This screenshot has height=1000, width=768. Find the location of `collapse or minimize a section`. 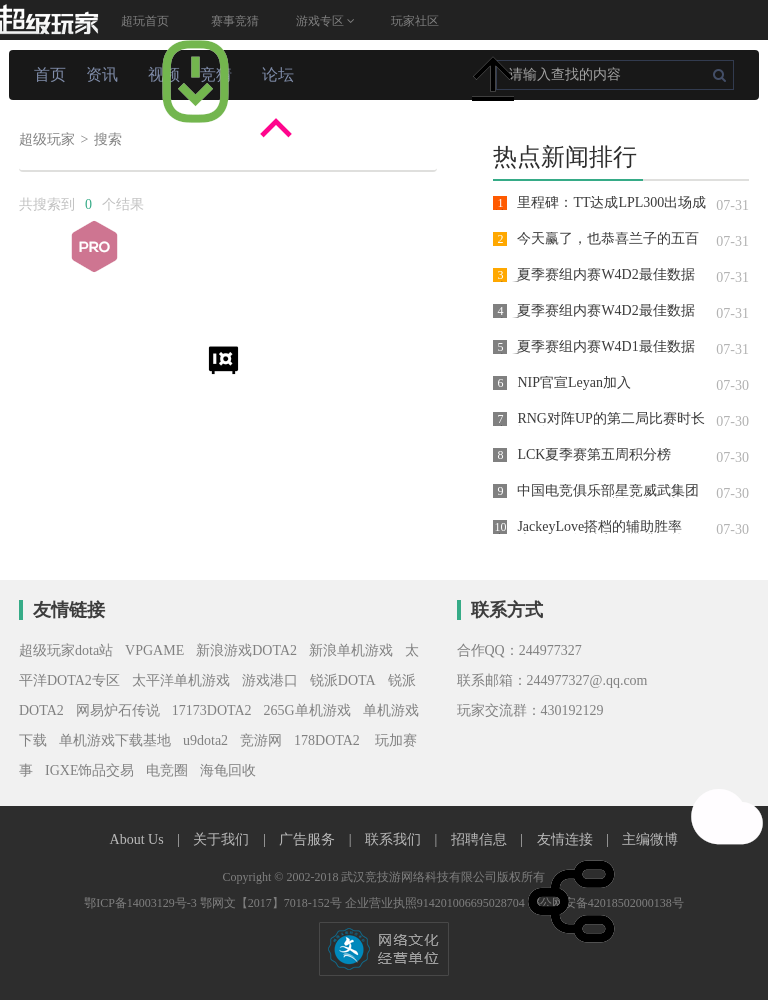

collapse or minimize a section is located at coordinates (276, 128).